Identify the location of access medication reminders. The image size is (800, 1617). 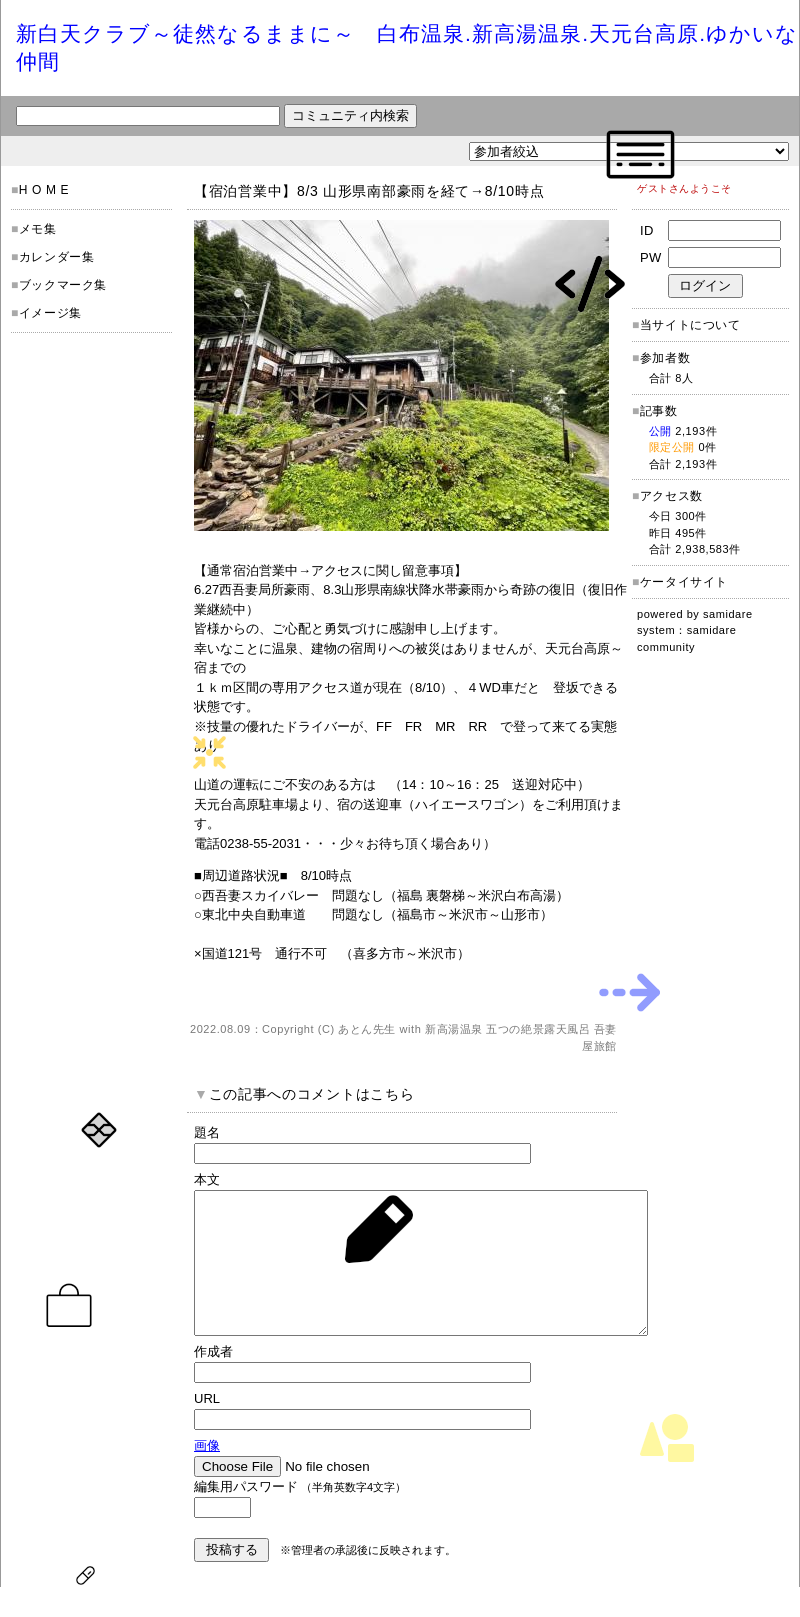
(85, 1575).